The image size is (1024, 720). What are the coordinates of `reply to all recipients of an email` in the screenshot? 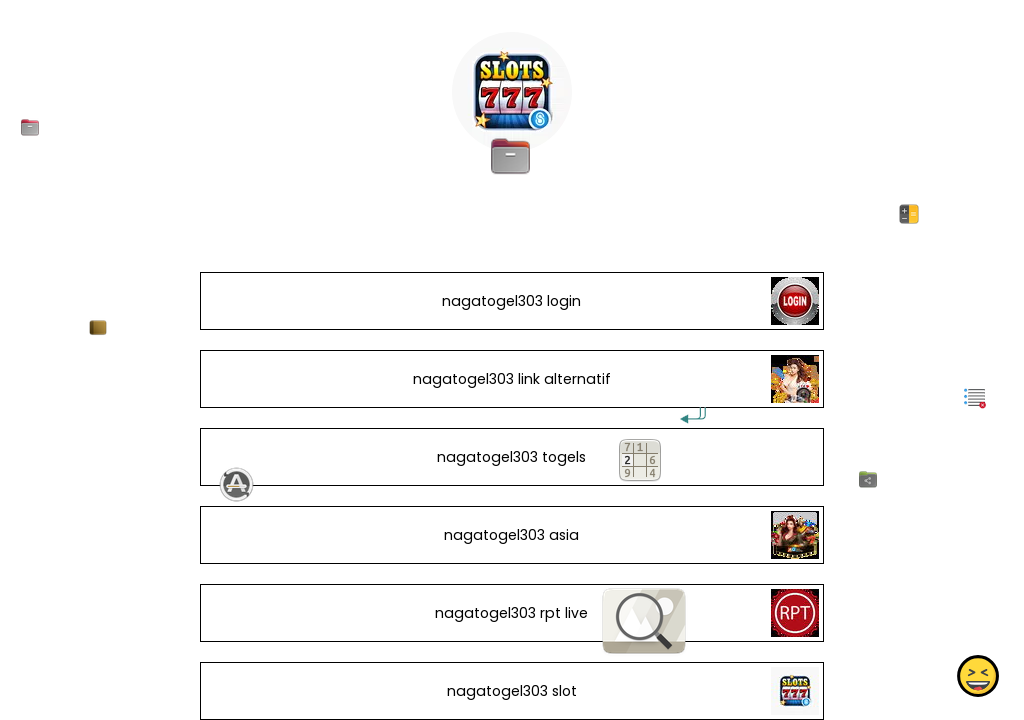 It's located at (692, 413).